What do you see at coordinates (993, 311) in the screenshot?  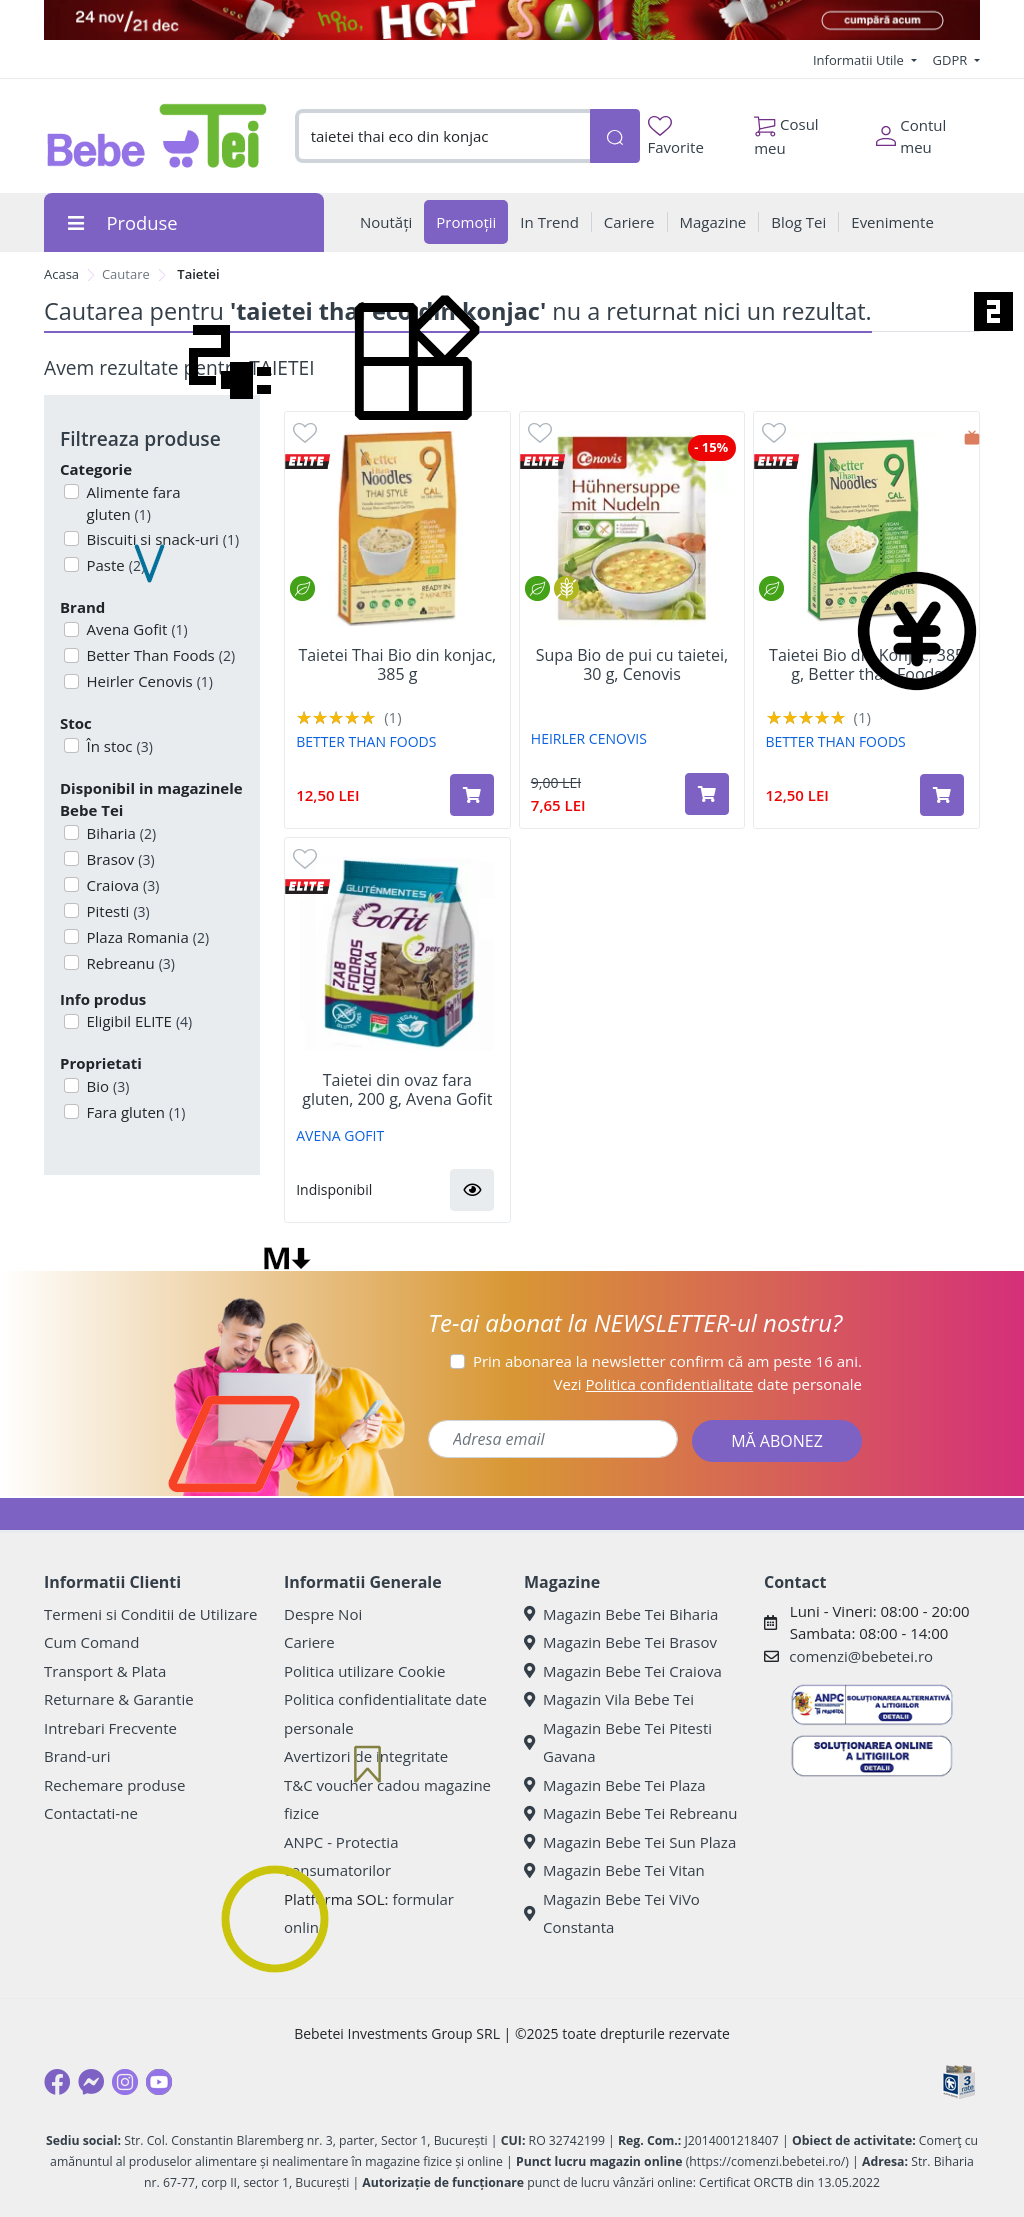 I see `select option number two` at bounding box center [993, 311].